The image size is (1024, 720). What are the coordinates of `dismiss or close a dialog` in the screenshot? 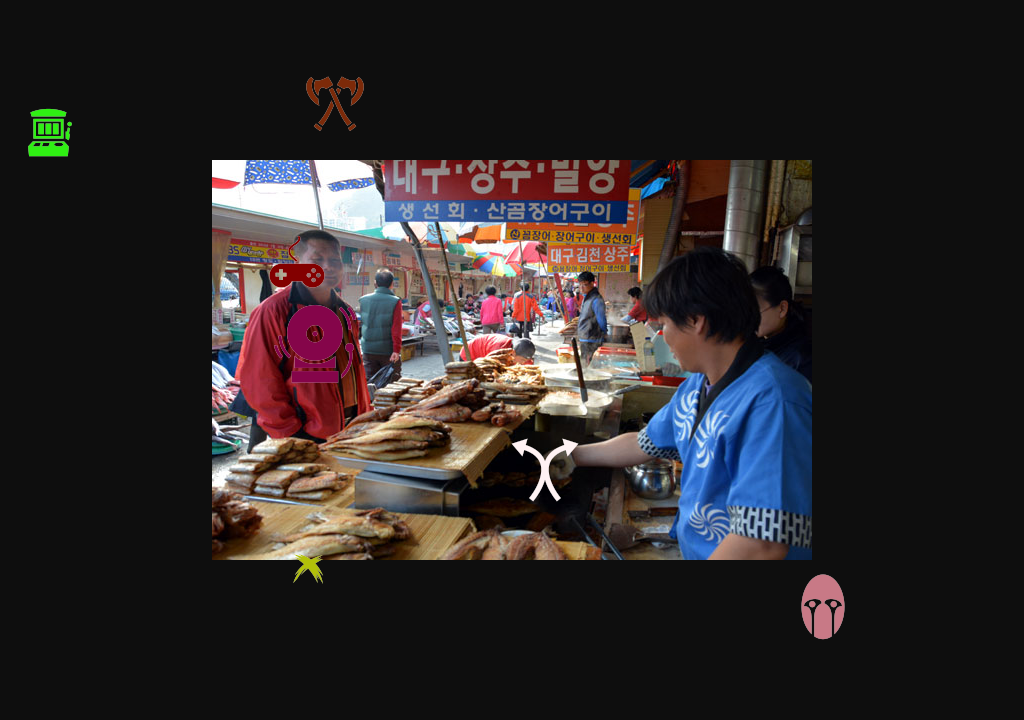 It's located at (308, 569).